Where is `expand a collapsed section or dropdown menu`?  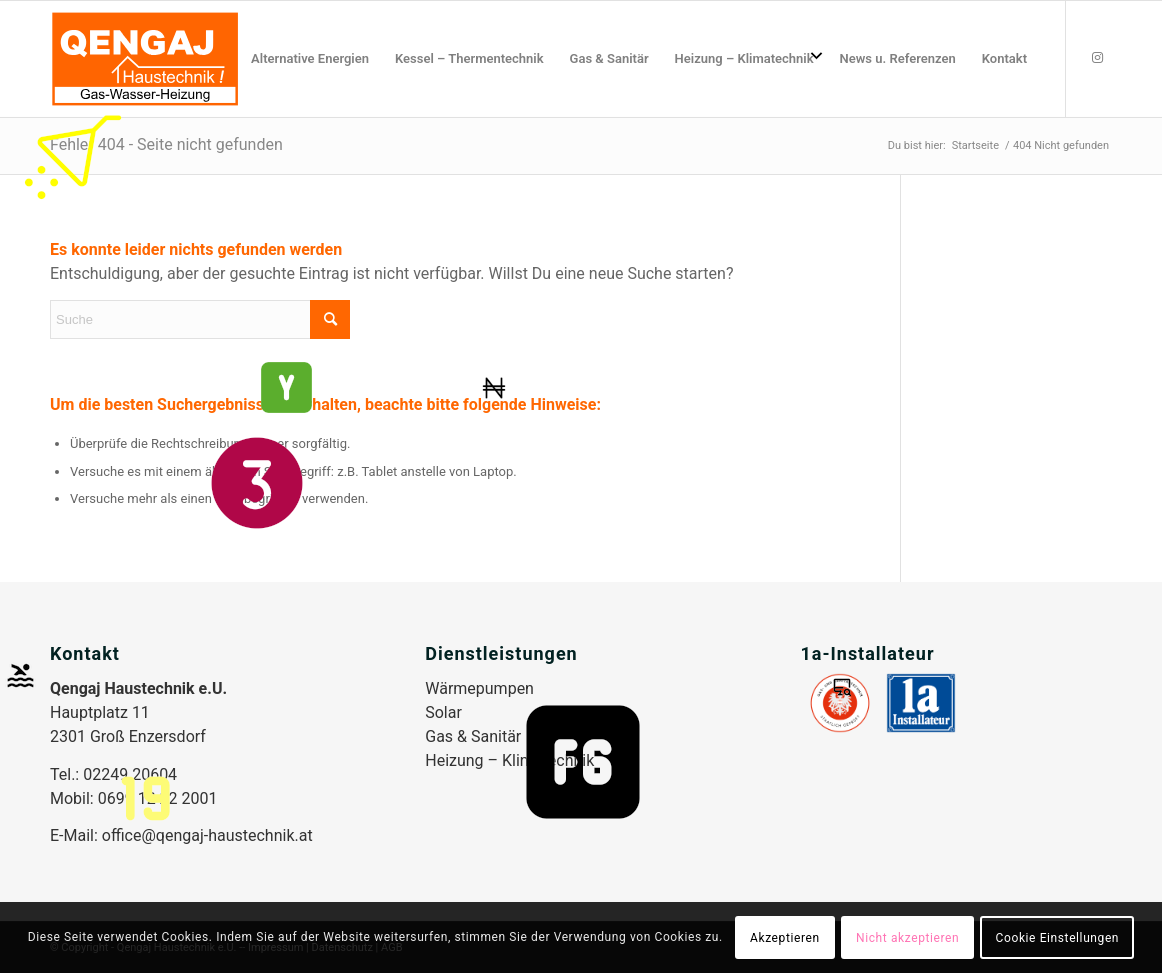 expand a collapsed section or dropdown menu is located at coordinates (816, 55).